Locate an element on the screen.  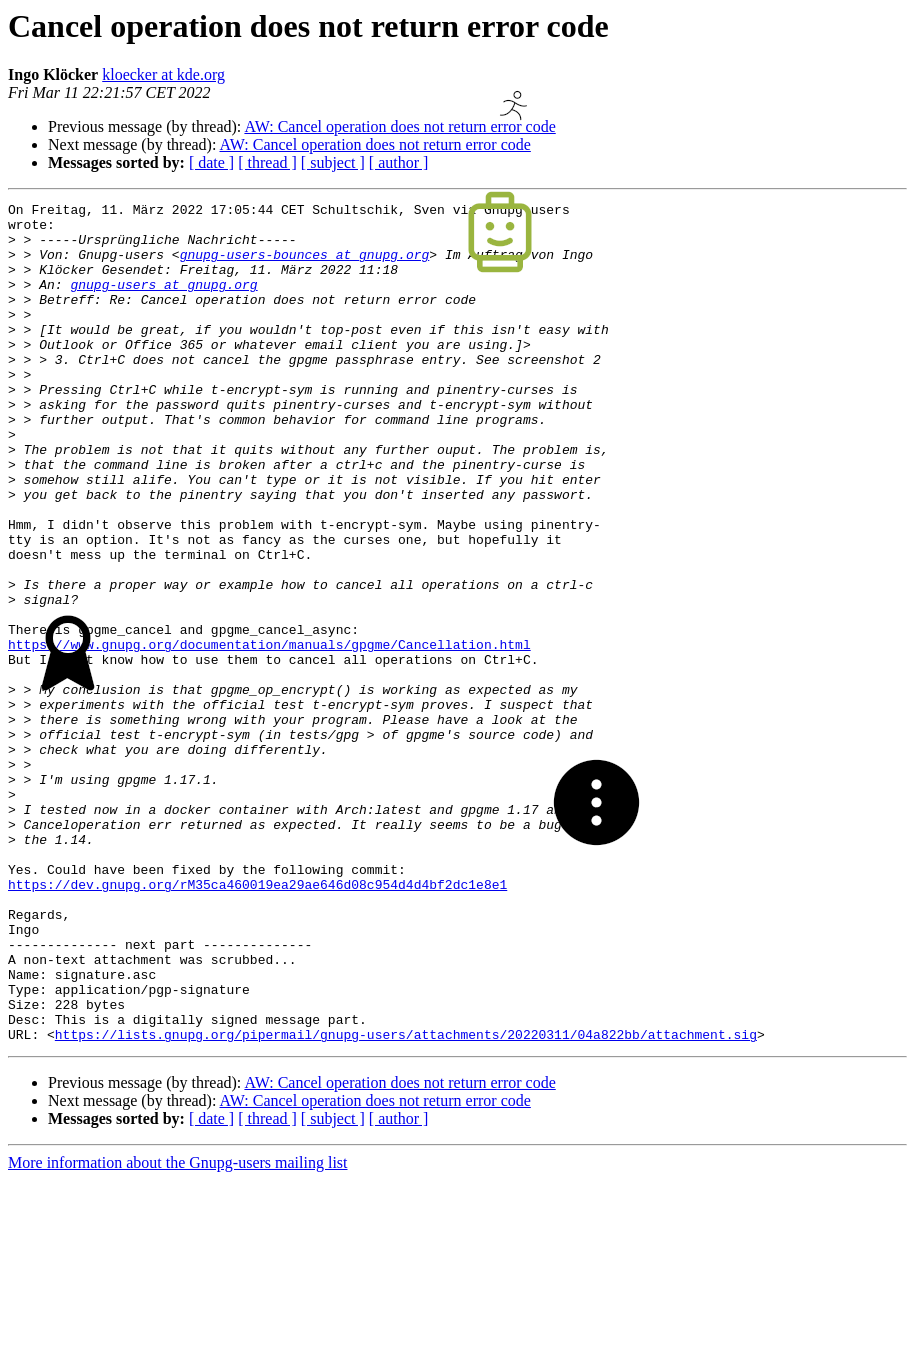
view achievements or awards is located at coordinates (68, 653).